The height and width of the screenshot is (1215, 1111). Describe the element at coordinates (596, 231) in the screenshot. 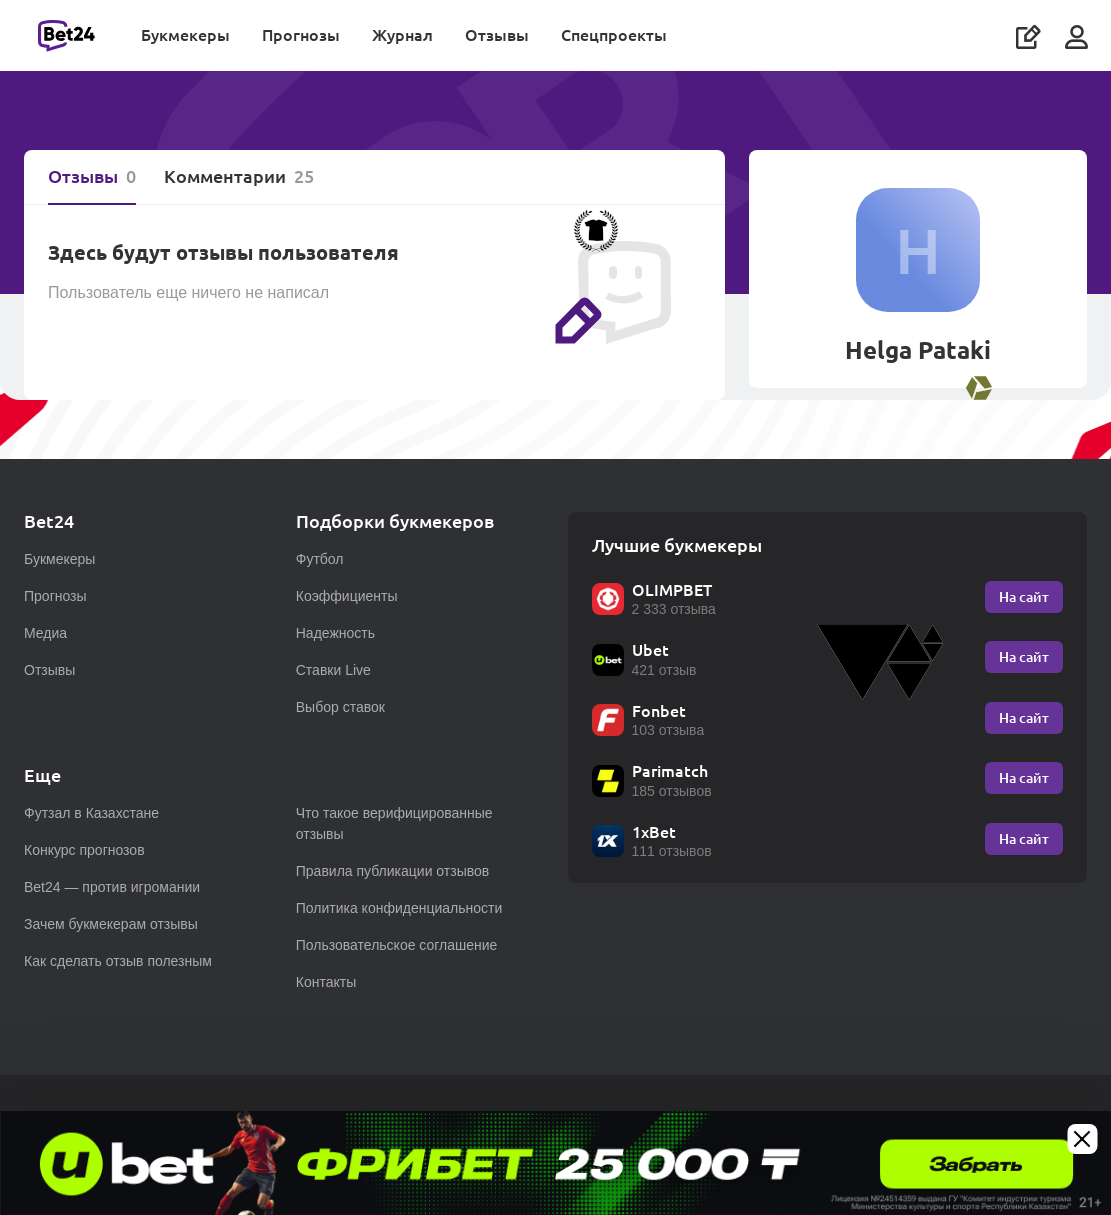

I see `visit teepublic store or website` at that location.